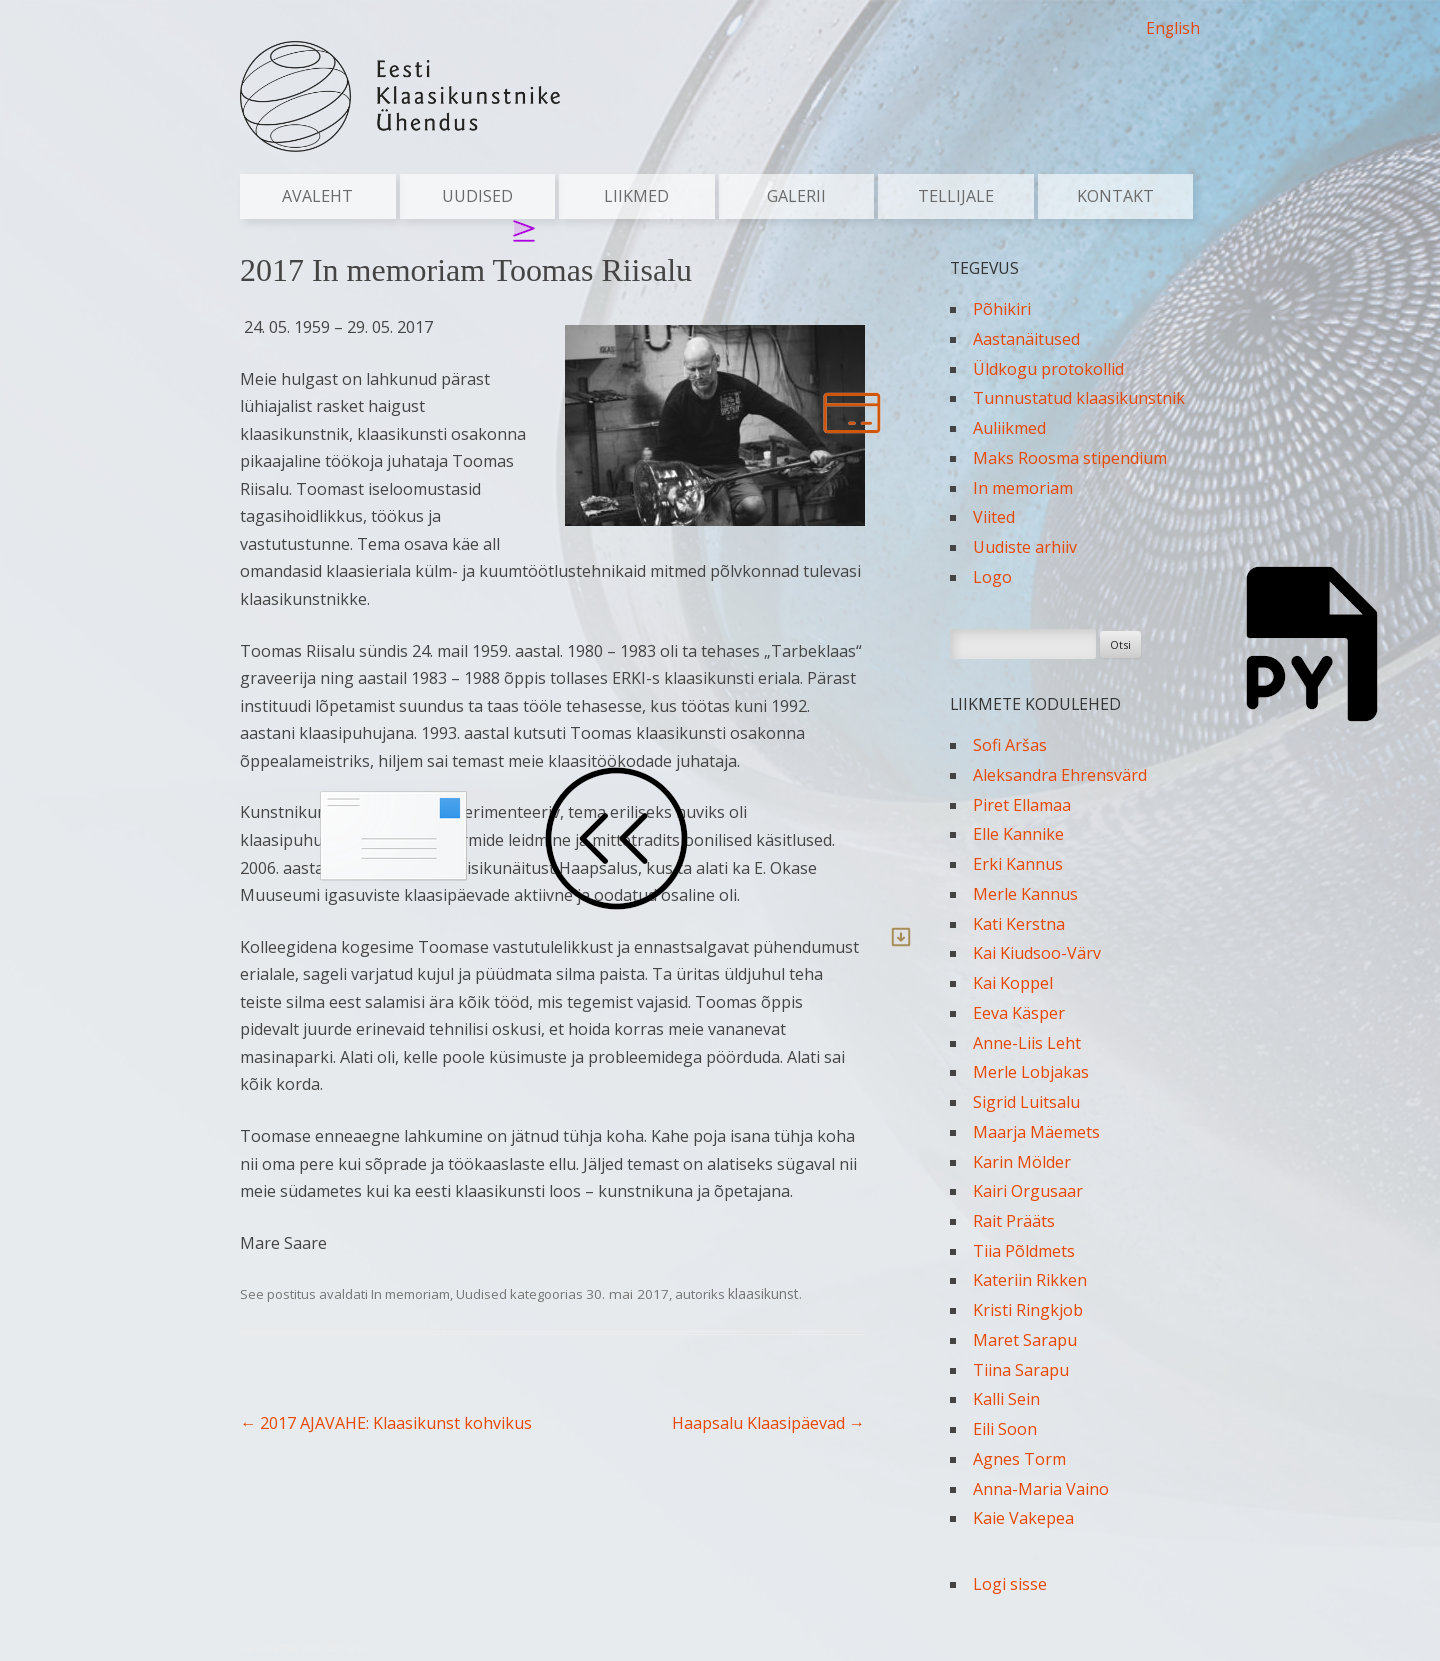  What do you see at coordinates (616, 838) in the screenshot?
I see `go back to the beginning` at bounding box center [616, 838].